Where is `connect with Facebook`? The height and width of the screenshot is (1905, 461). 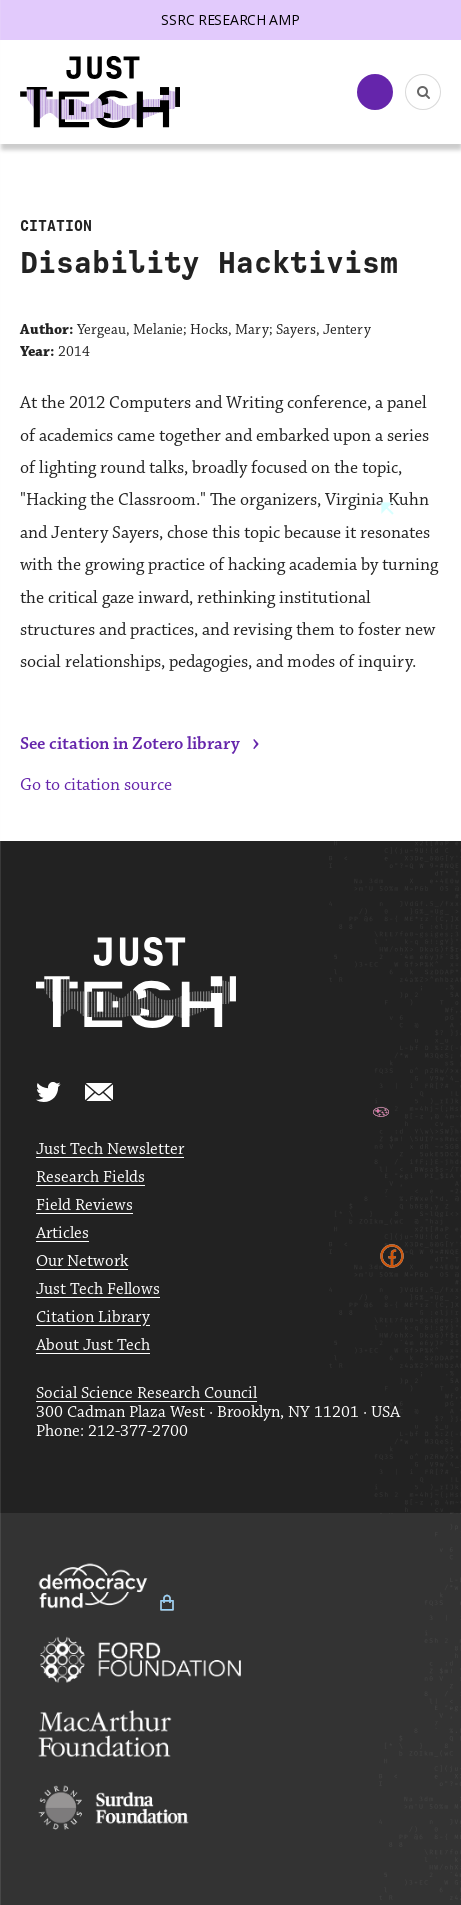 connect with Facebook is located at coordinates (392, 1256).